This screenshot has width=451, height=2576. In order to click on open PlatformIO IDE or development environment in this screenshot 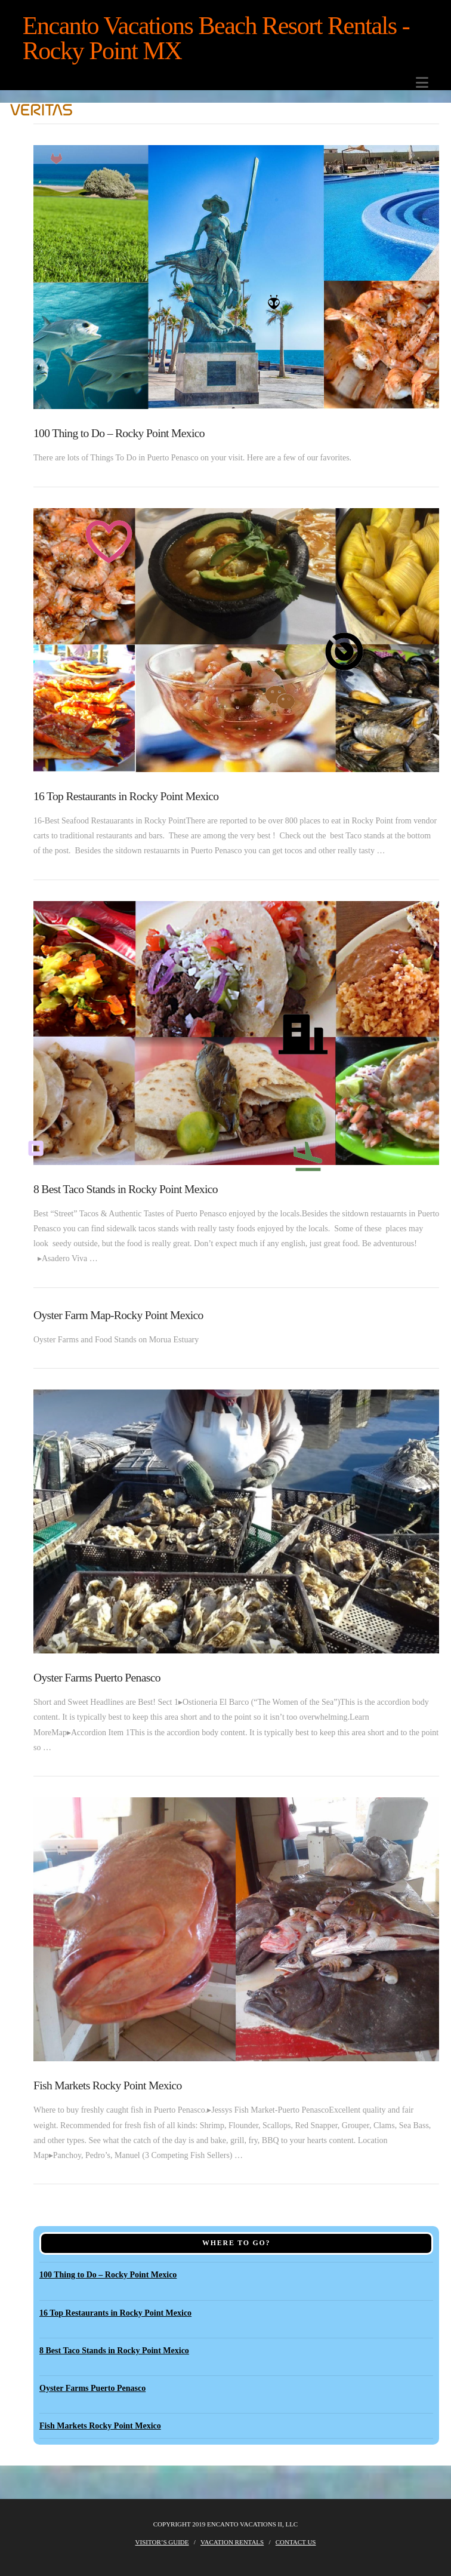, I will do `click(274, 302)`.